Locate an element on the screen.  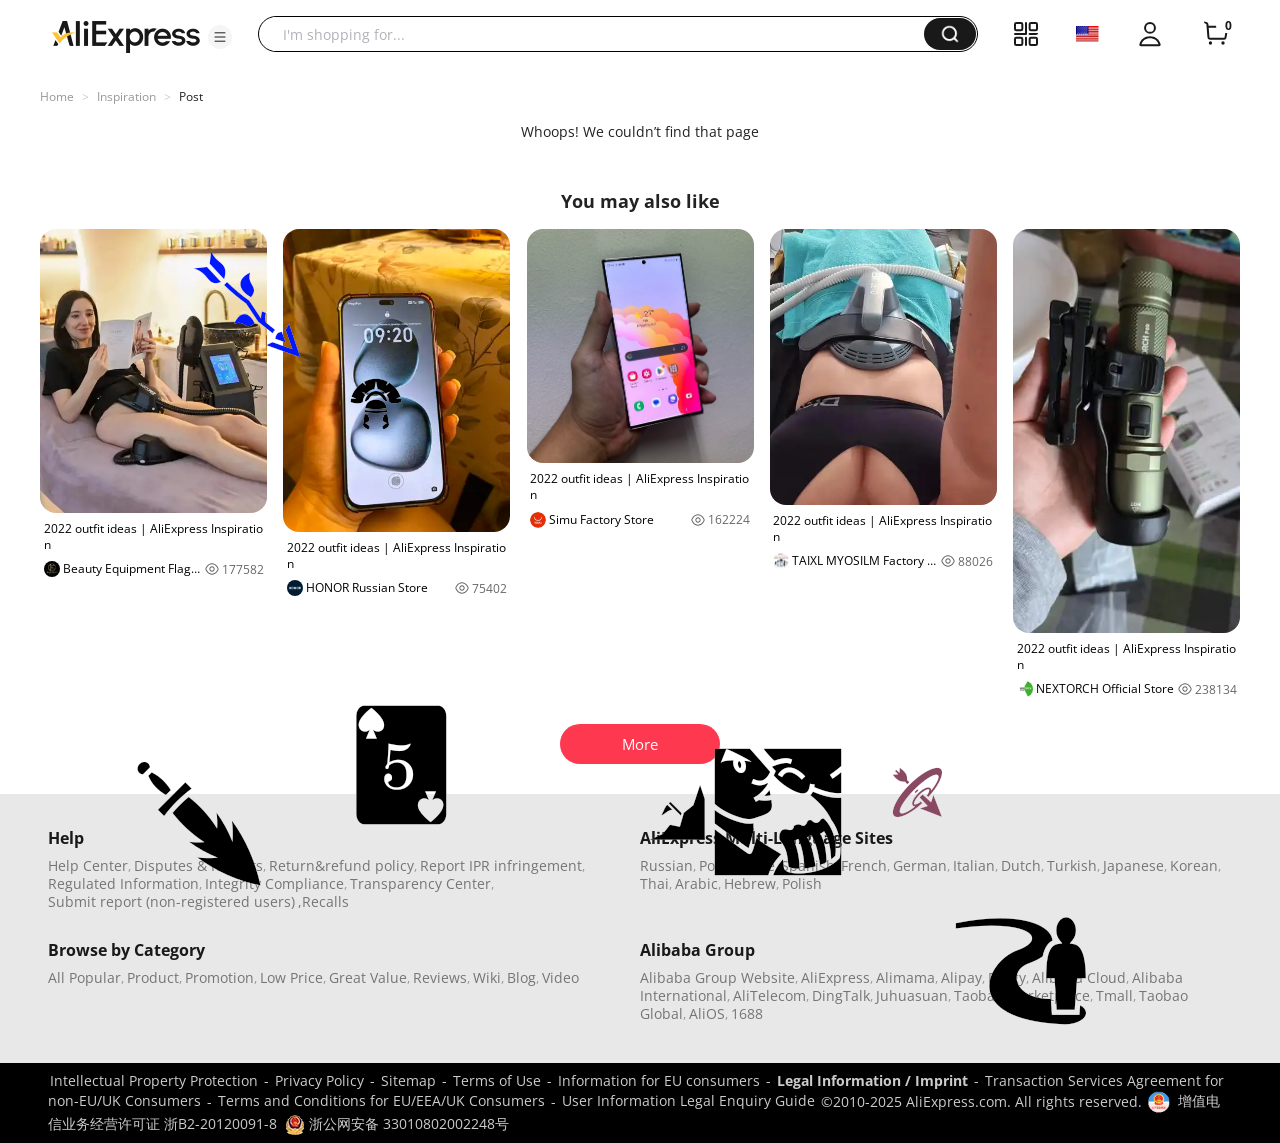
five of spades playing card is located at coordinates (401, 765).